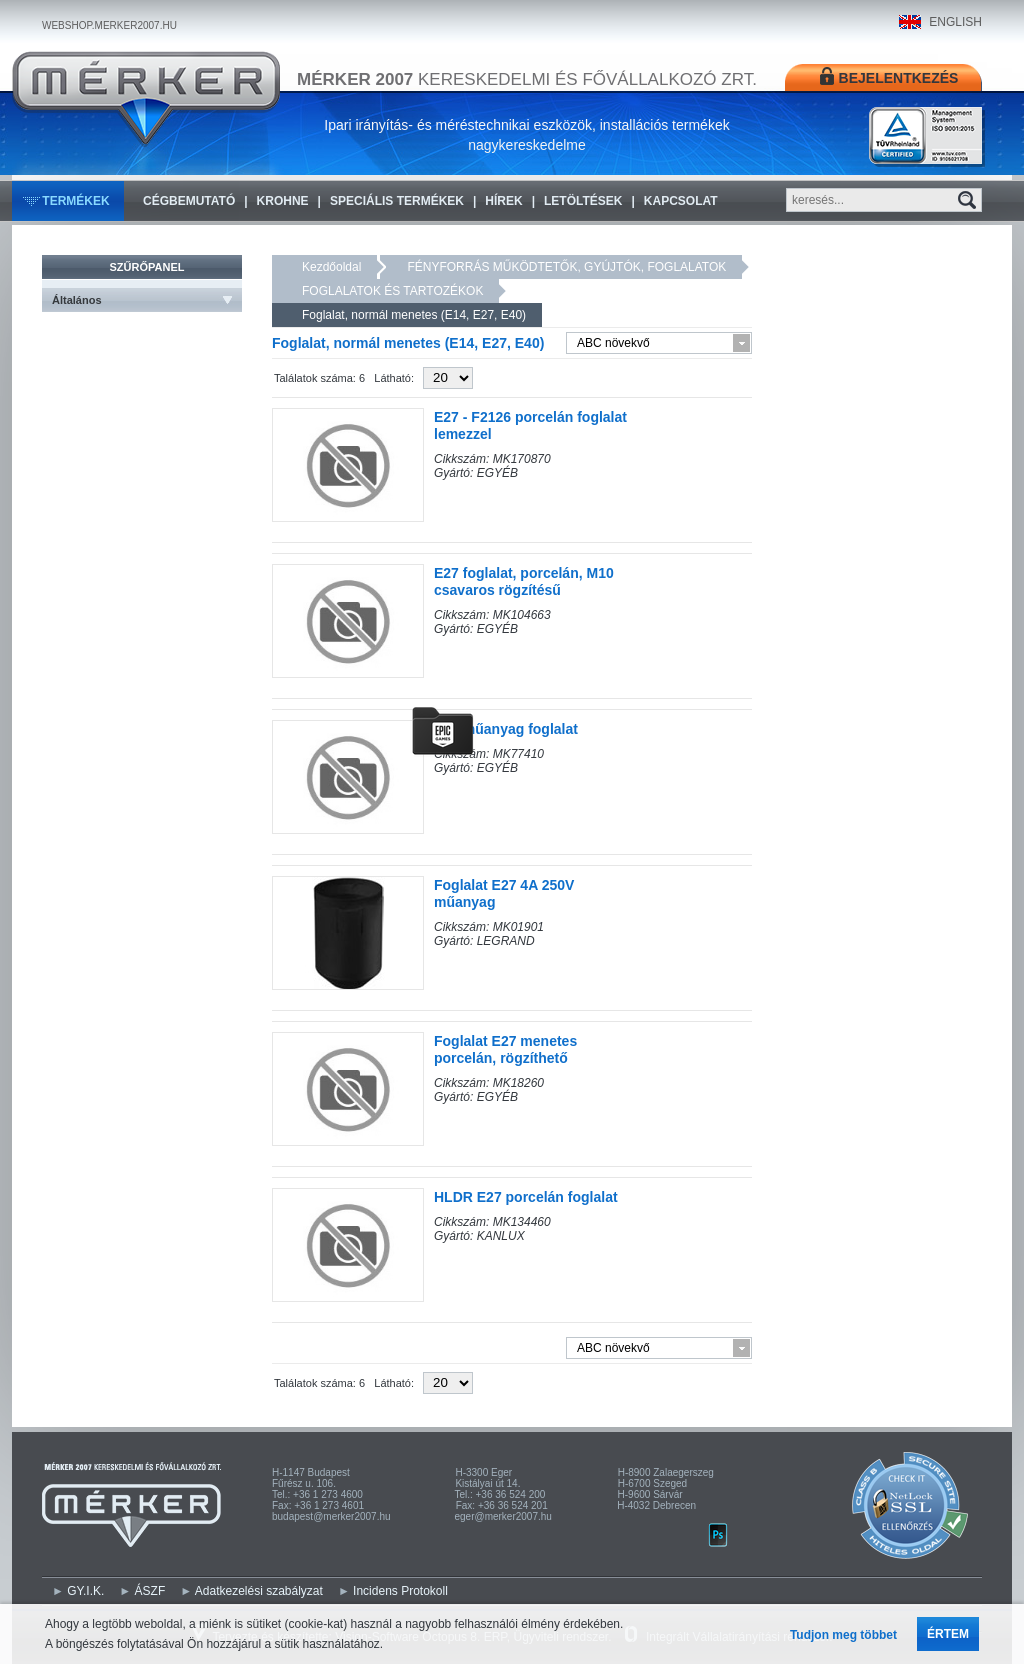 The image size is (1024, 1664). What do you see at coordinates (718, 1535) in the screenshot?
I see `adobe photoshop file type indicator` at bounding box center [718, 1535].